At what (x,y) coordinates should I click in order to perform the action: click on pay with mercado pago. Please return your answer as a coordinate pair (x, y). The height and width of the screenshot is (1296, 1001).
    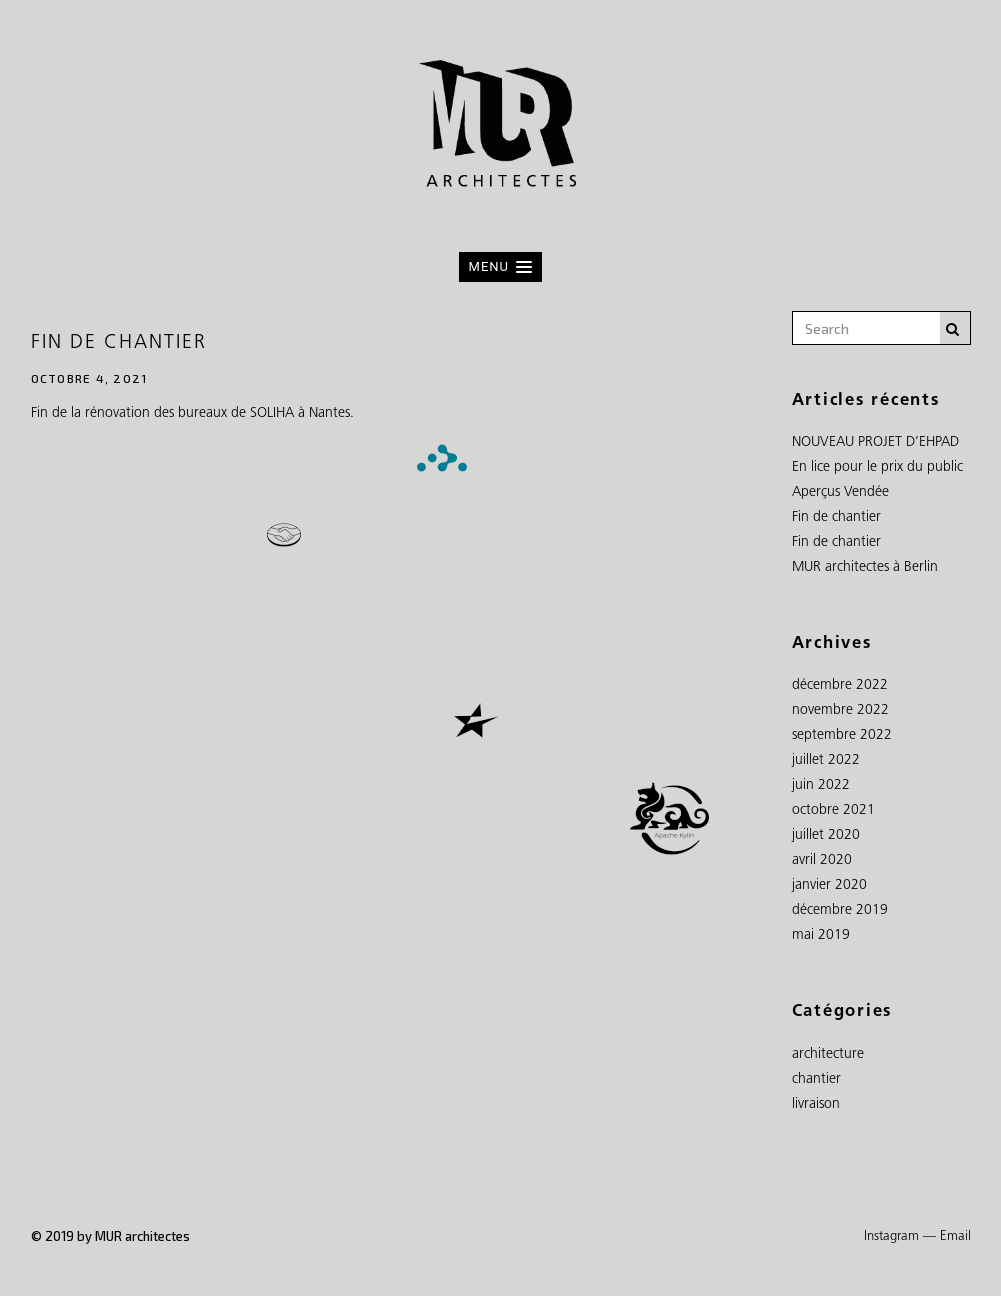
    Looking at the image, I should click on (284, 535).